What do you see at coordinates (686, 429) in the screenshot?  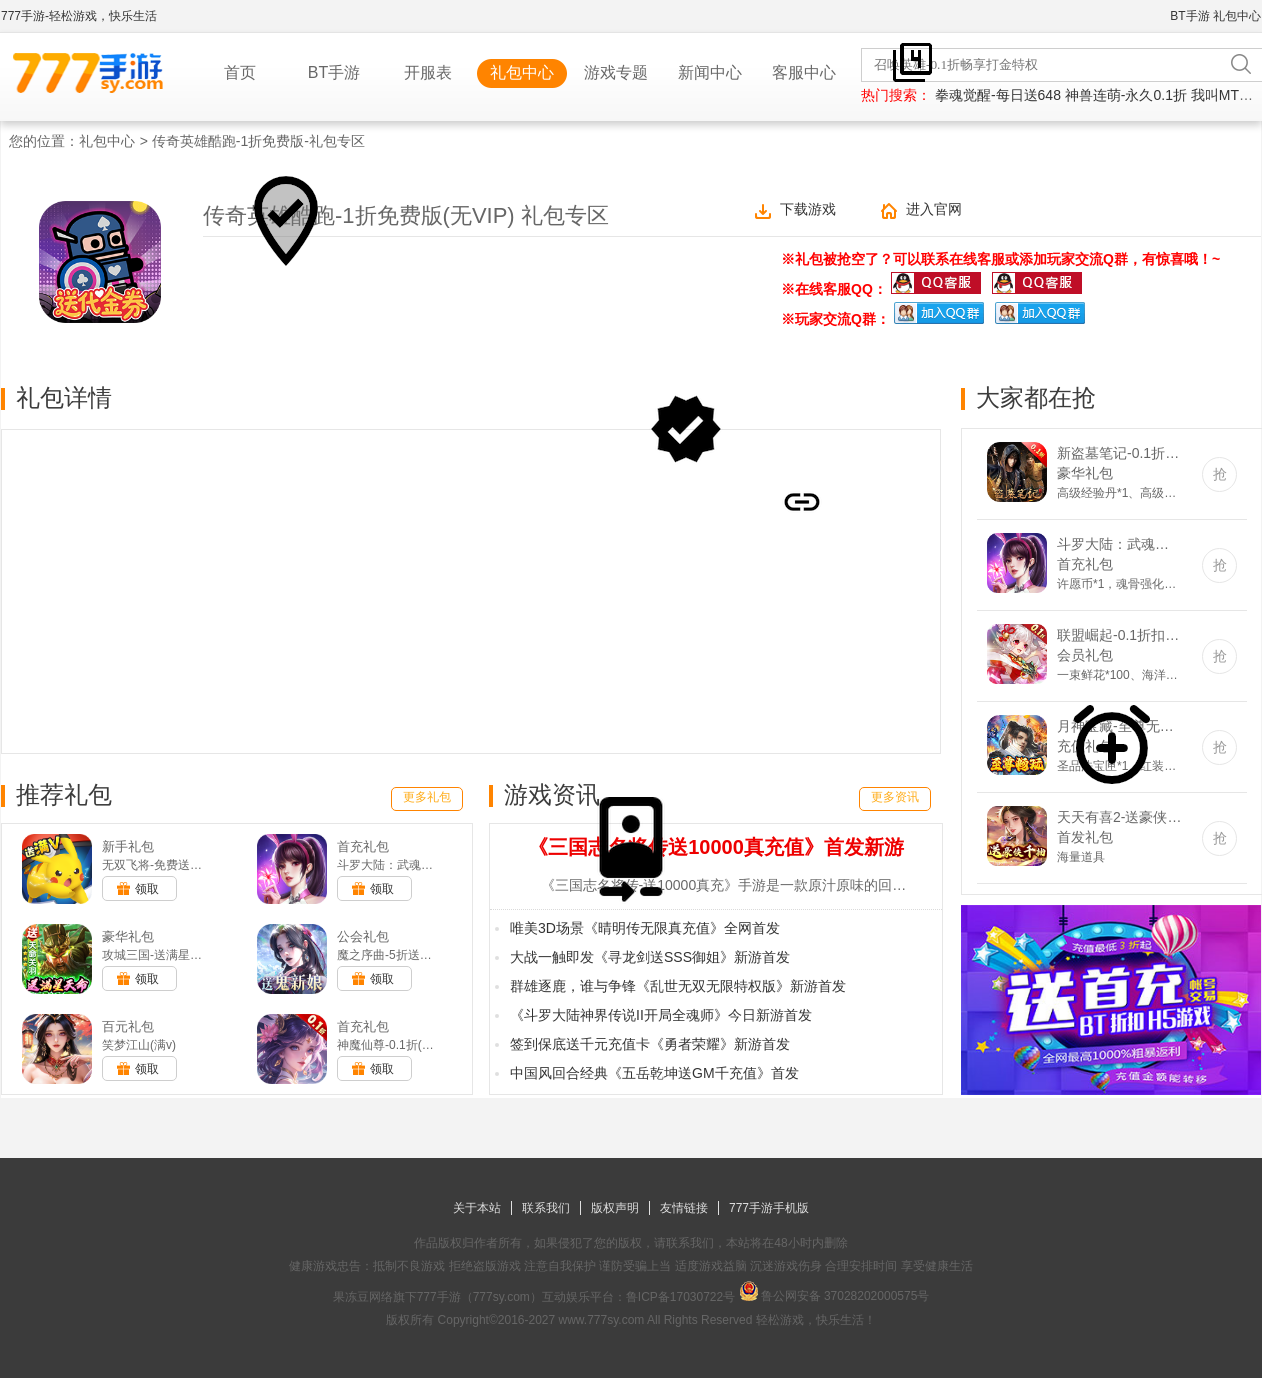 I see `indicates a verified account or identity` at bounding box center [686, 429].